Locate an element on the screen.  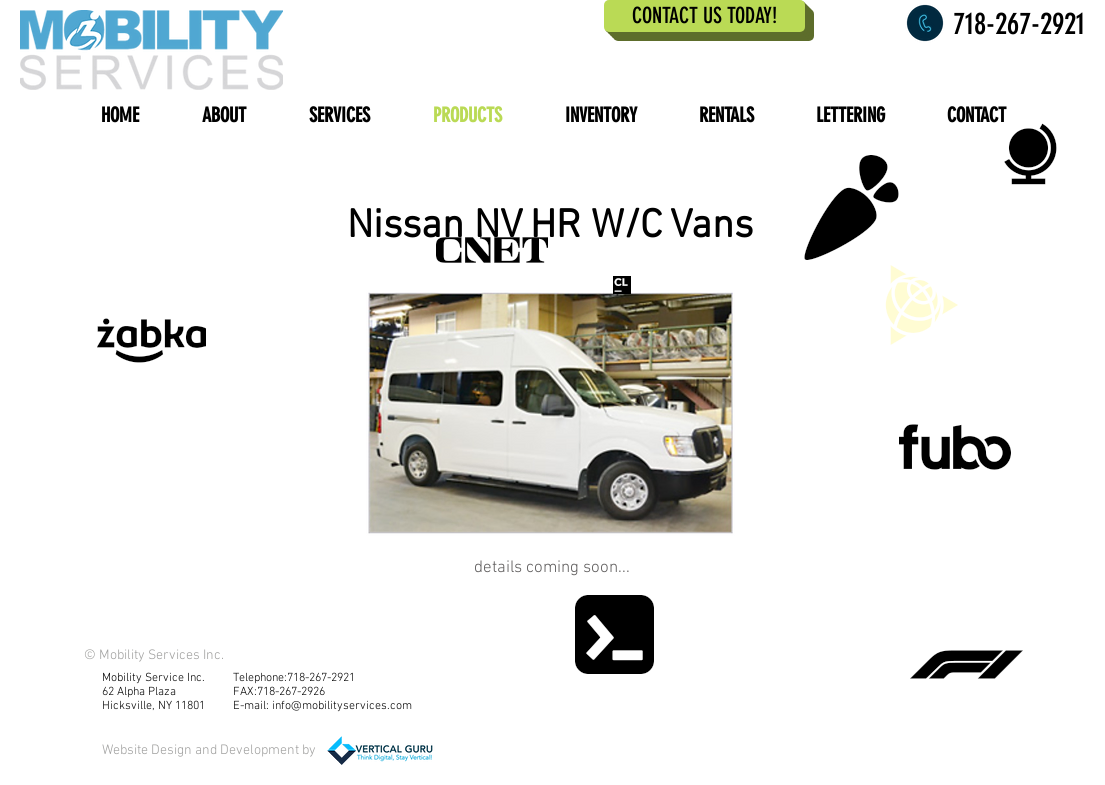
trimble company logo is located at coordinates (922, 305).